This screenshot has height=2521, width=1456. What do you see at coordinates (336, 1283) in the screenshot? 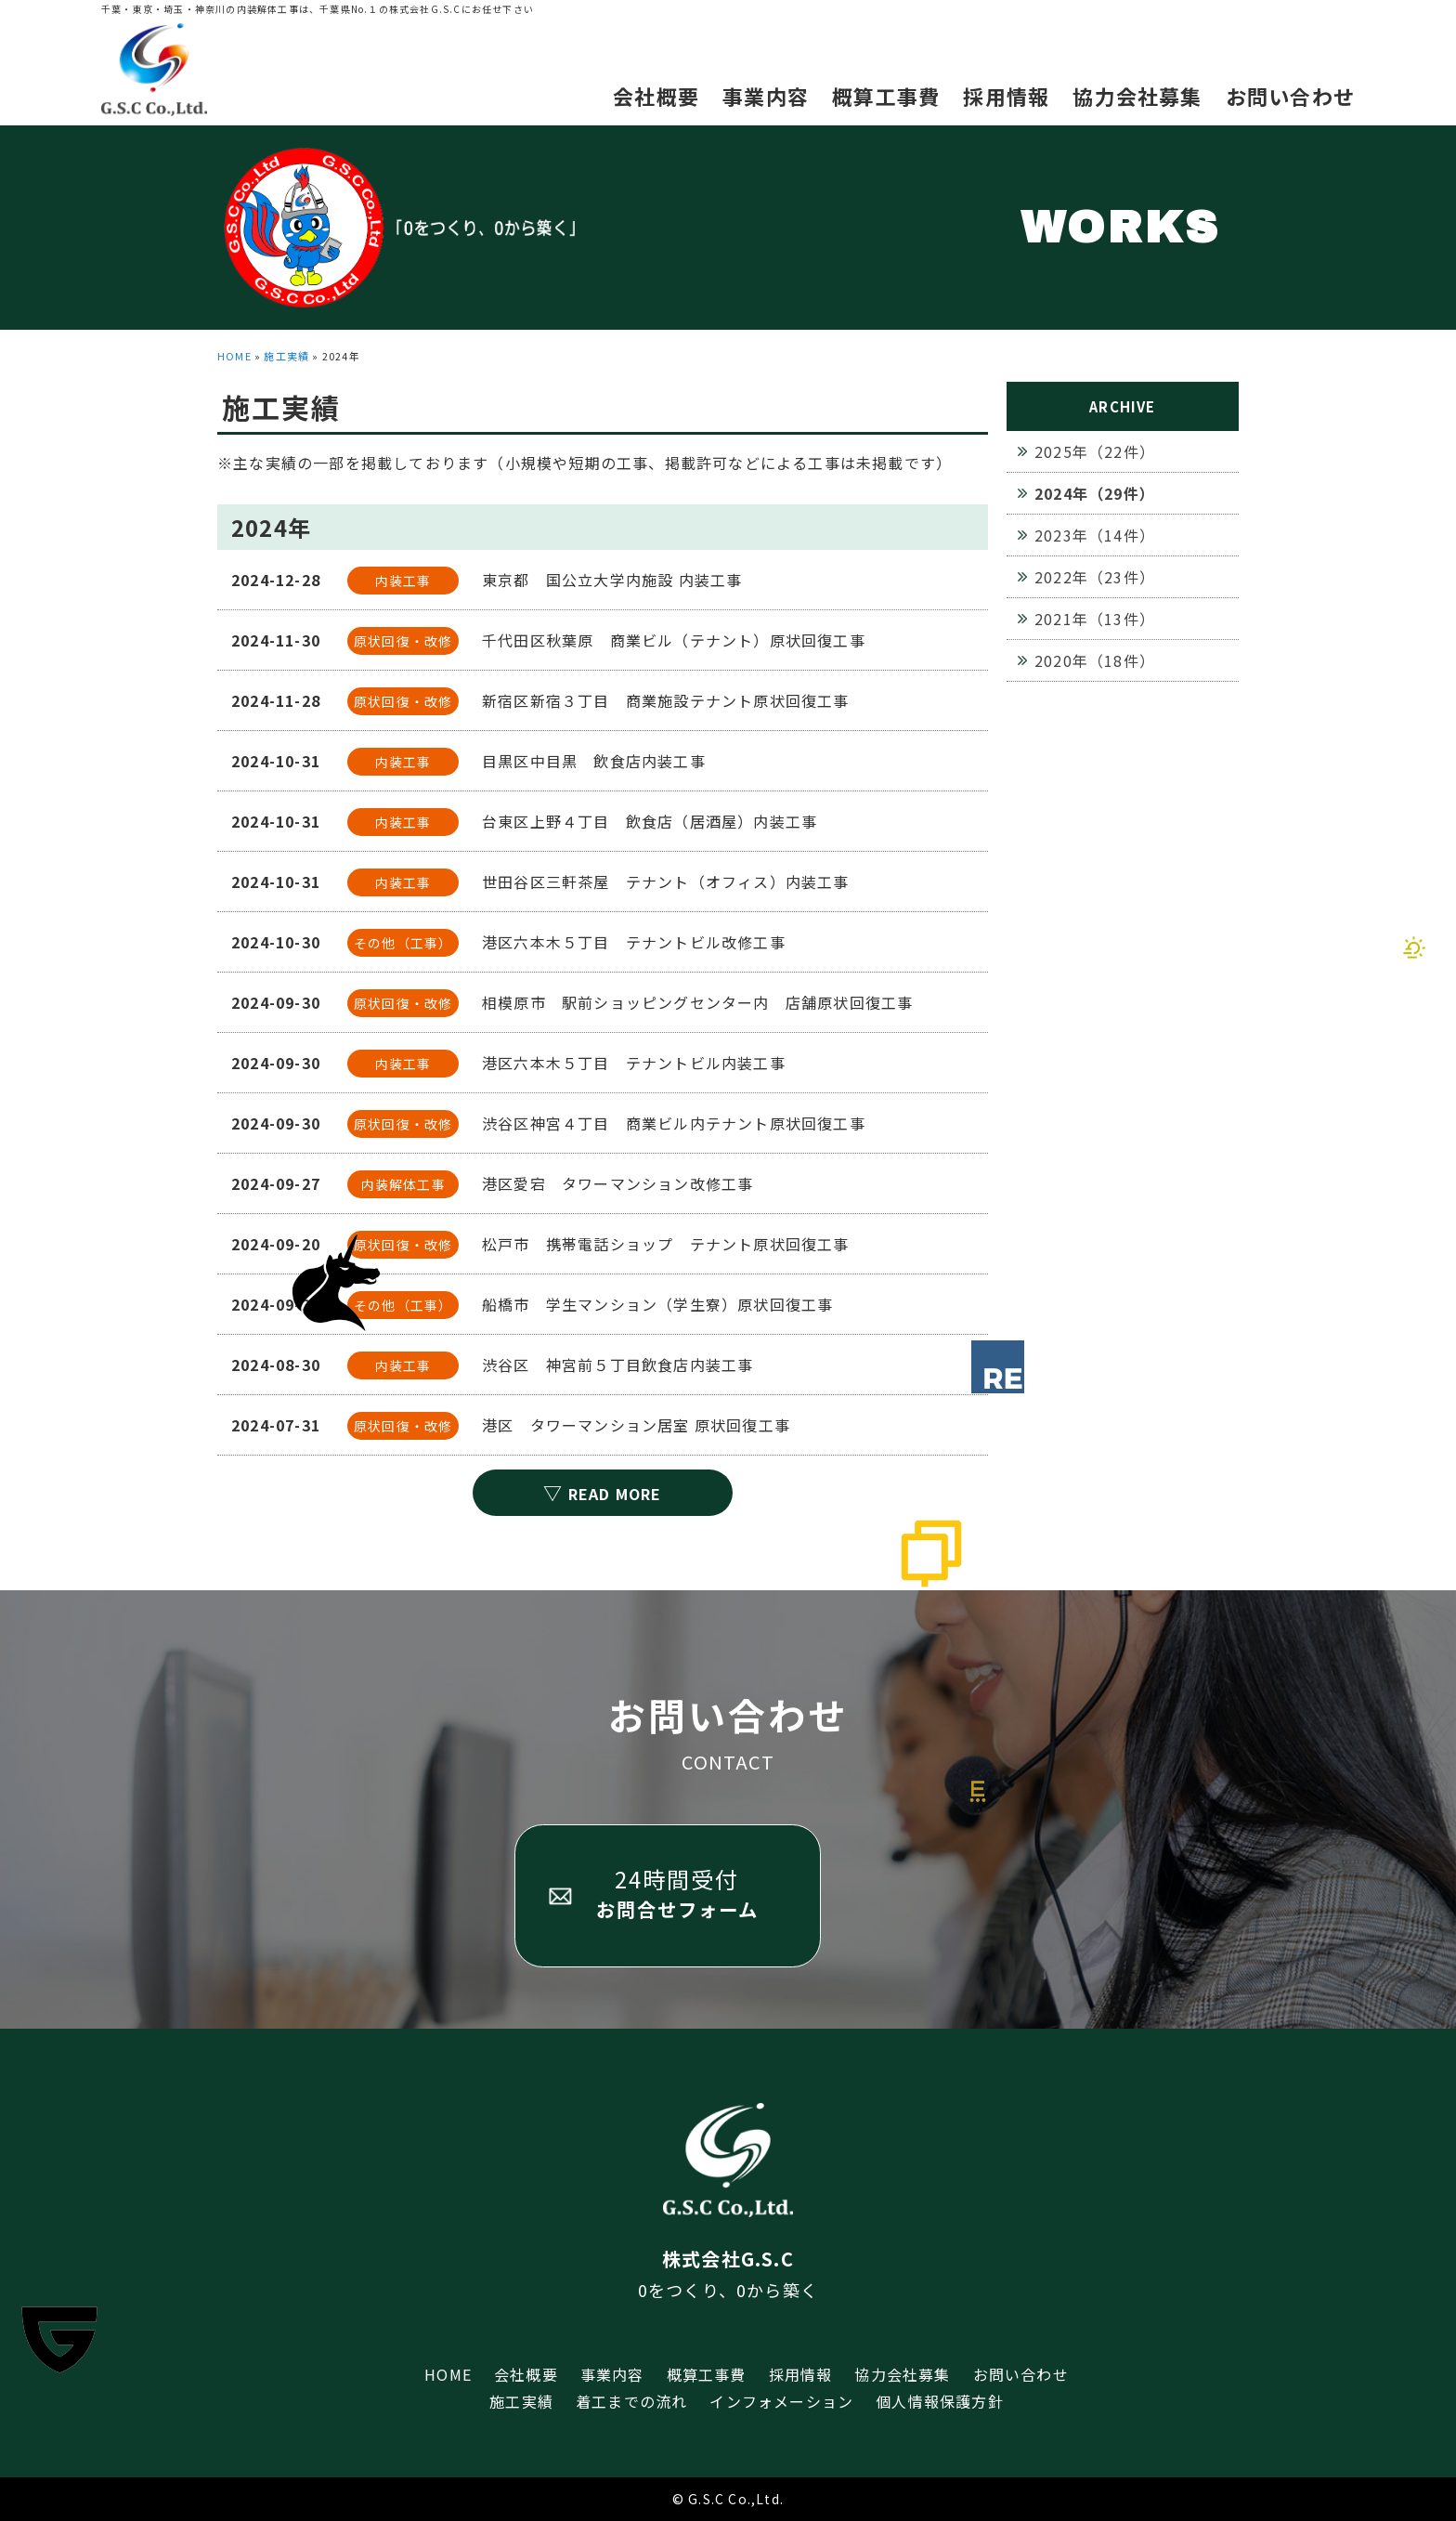
I see `org framework logo` at bounding box center [336, 1283].